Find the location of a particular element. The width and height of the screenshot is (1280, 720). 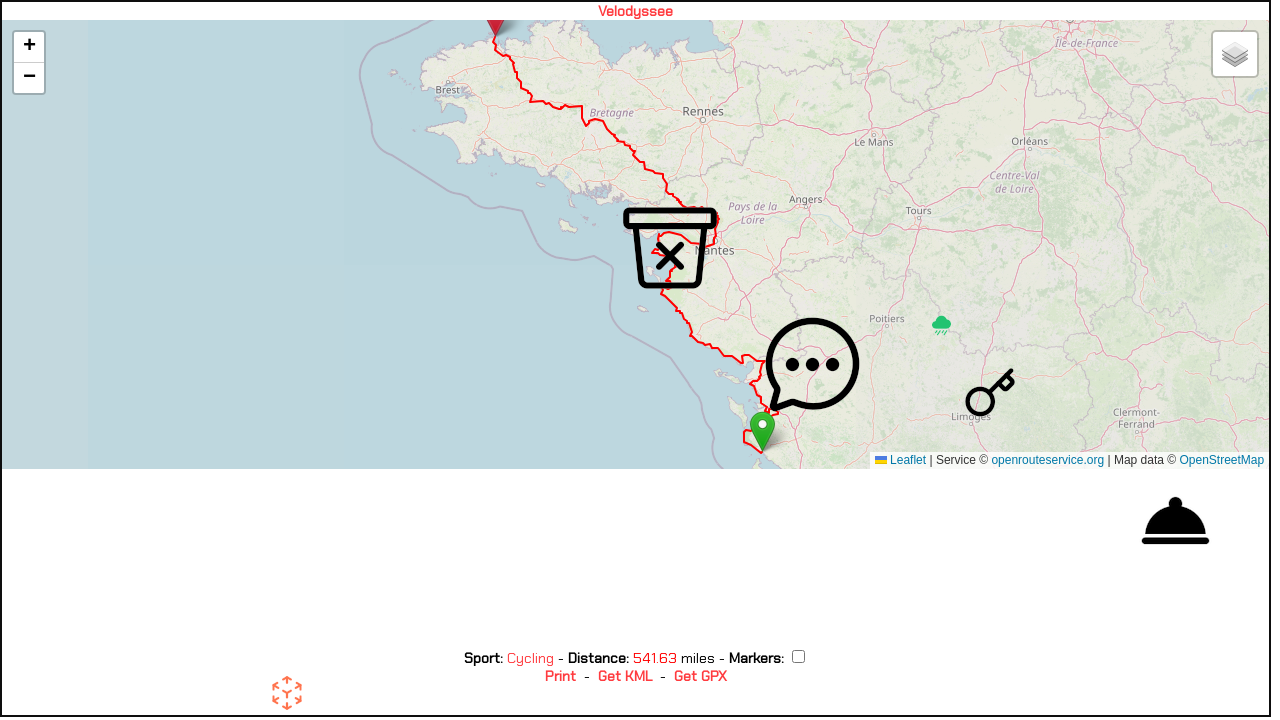

delete selected item is located at coordinates (670, 248).